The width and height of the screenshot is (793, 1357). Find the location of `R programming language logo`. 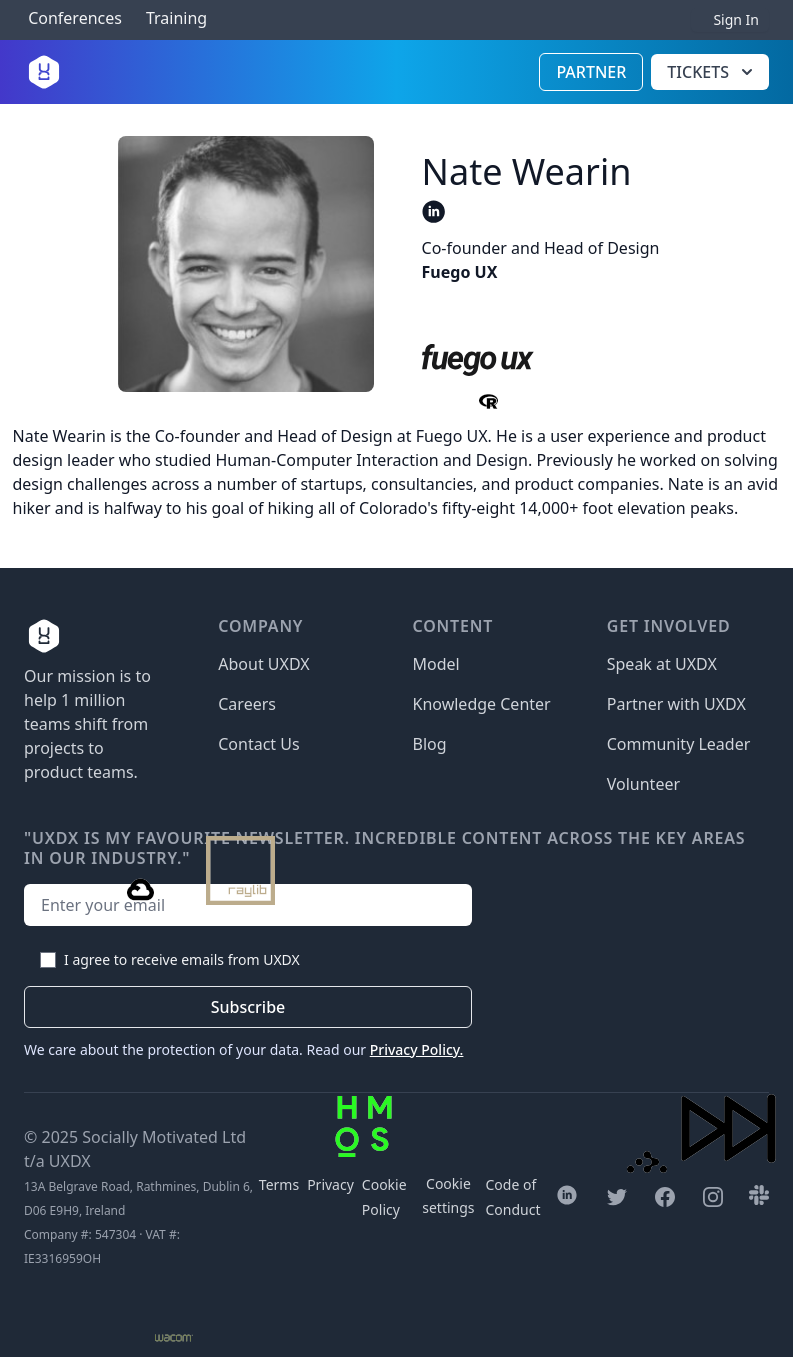

R programming language logo is located at coordinates (488, 401).